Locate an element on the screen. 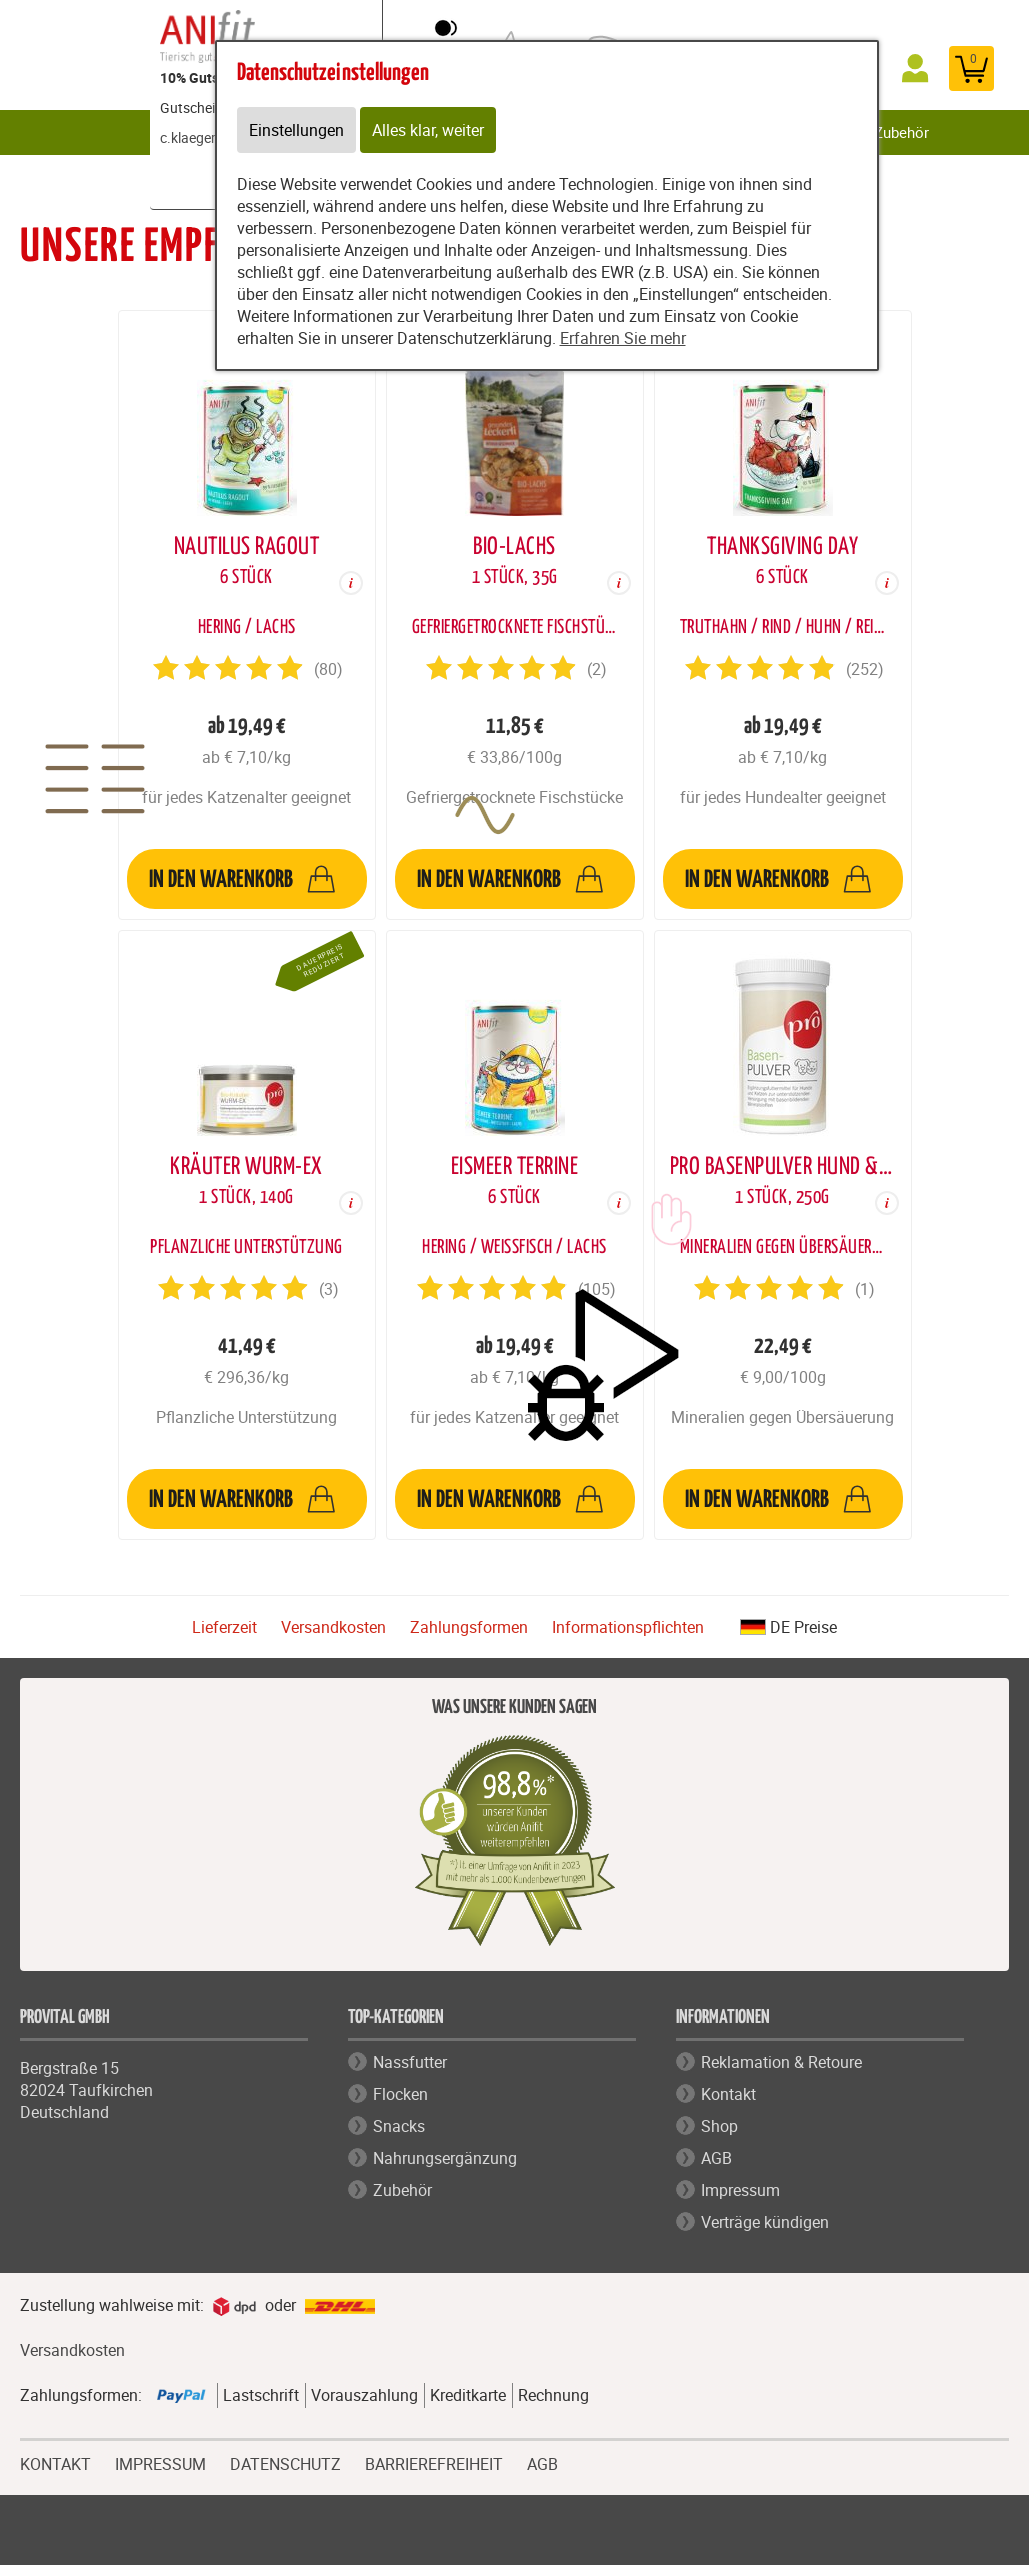  indicates audio or sound wave settings is located at coordinates (485, 815).